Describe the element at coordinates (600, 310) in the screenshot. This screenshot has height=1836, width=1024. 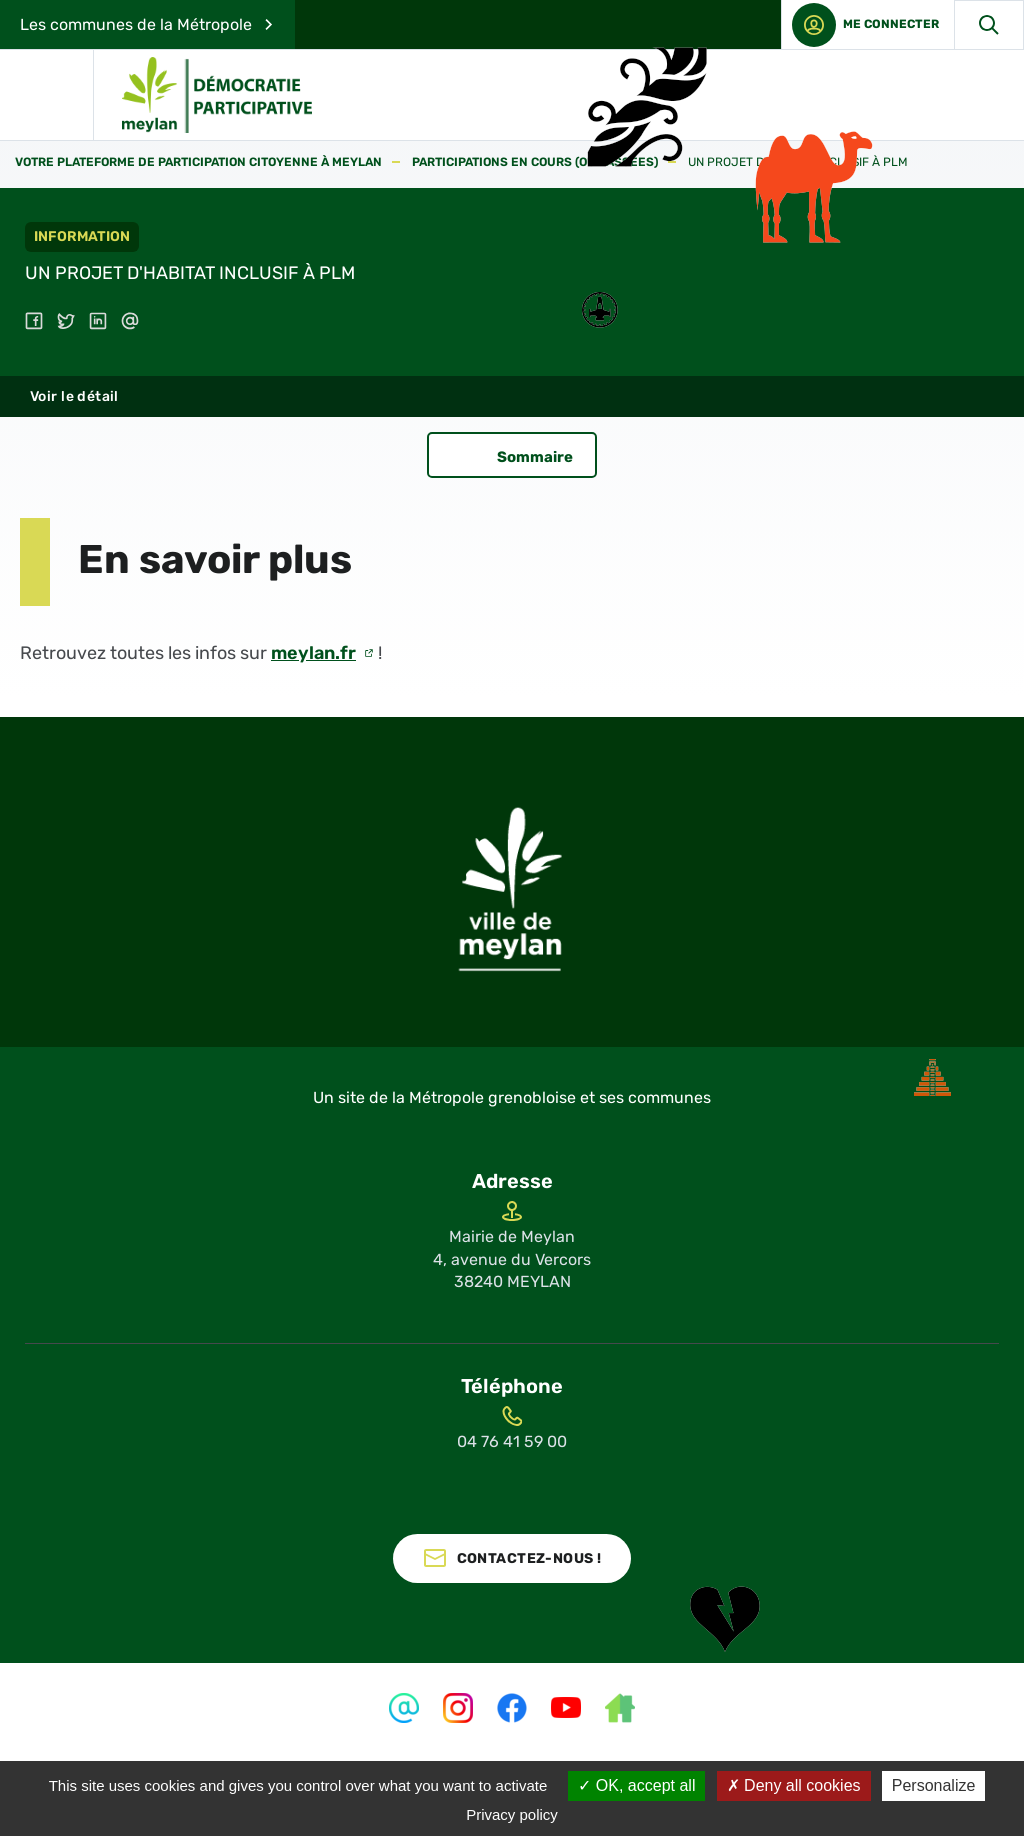
I see `target lock or tracking indicator` at that location.